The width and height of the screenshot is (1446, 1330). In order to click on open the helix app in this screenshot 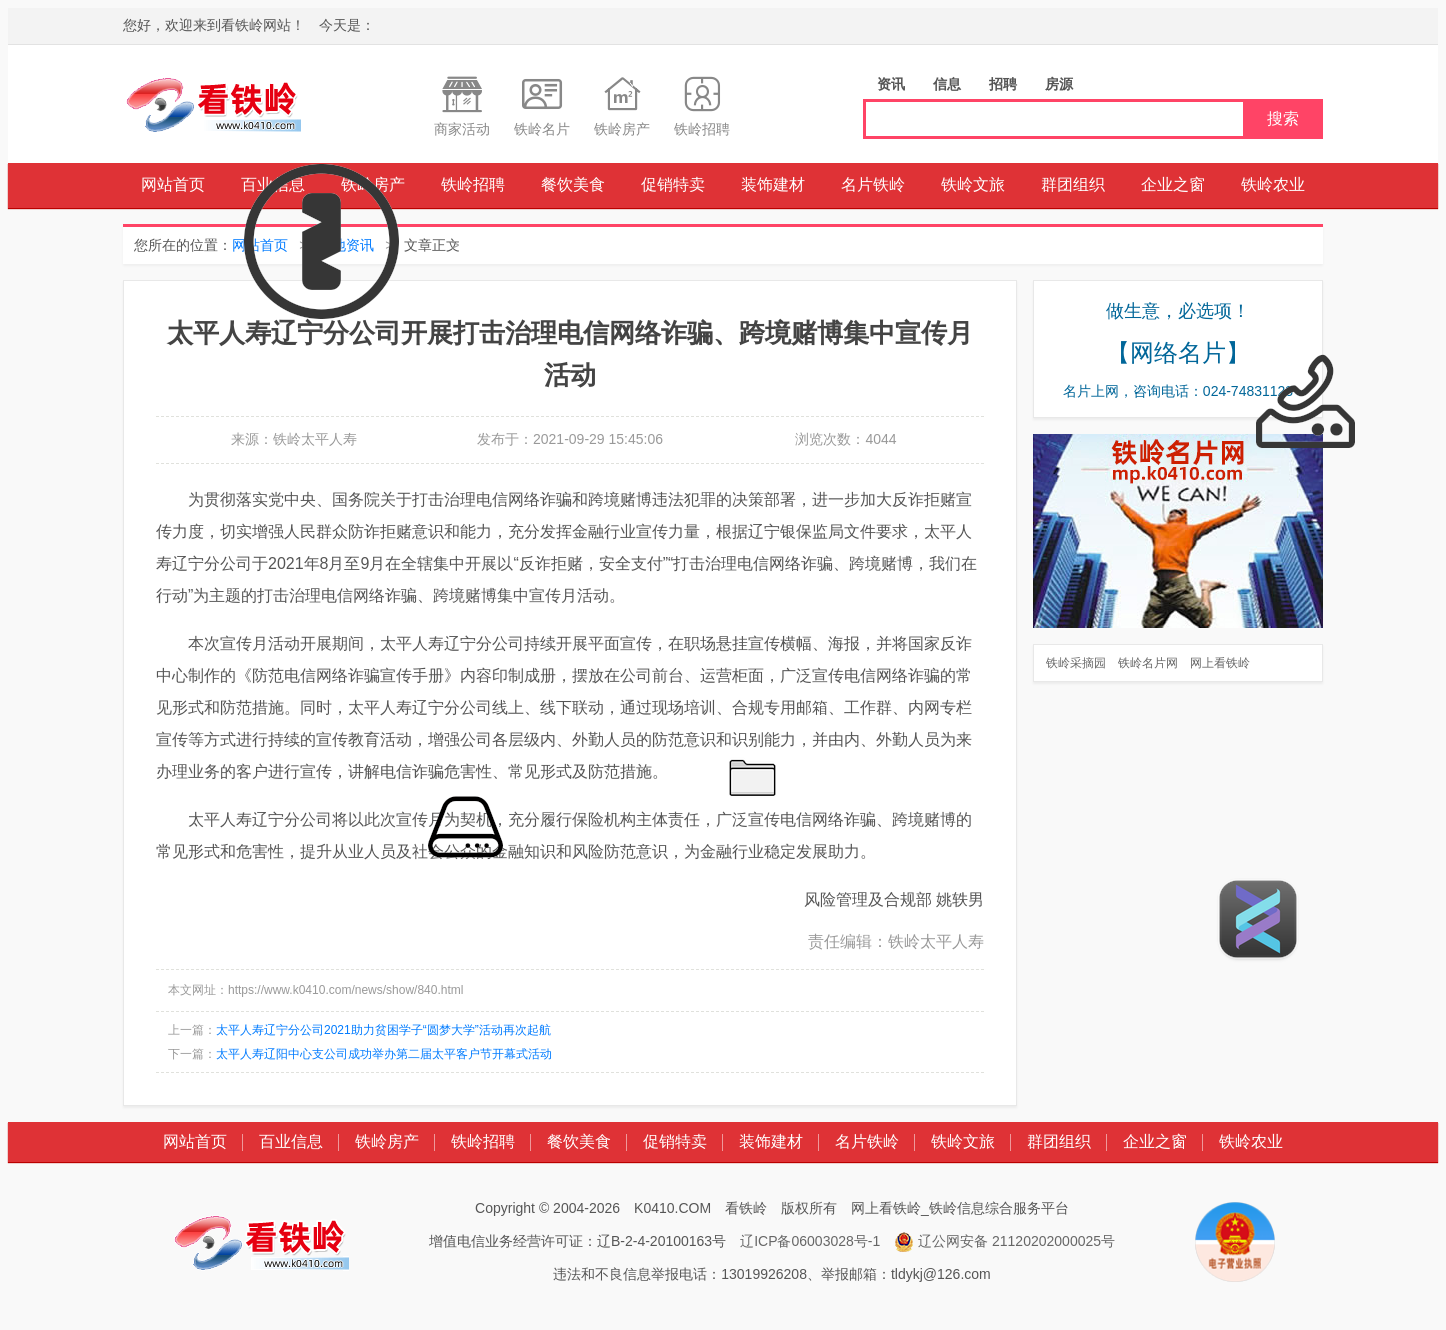, I will do `click(1258, 919)`.